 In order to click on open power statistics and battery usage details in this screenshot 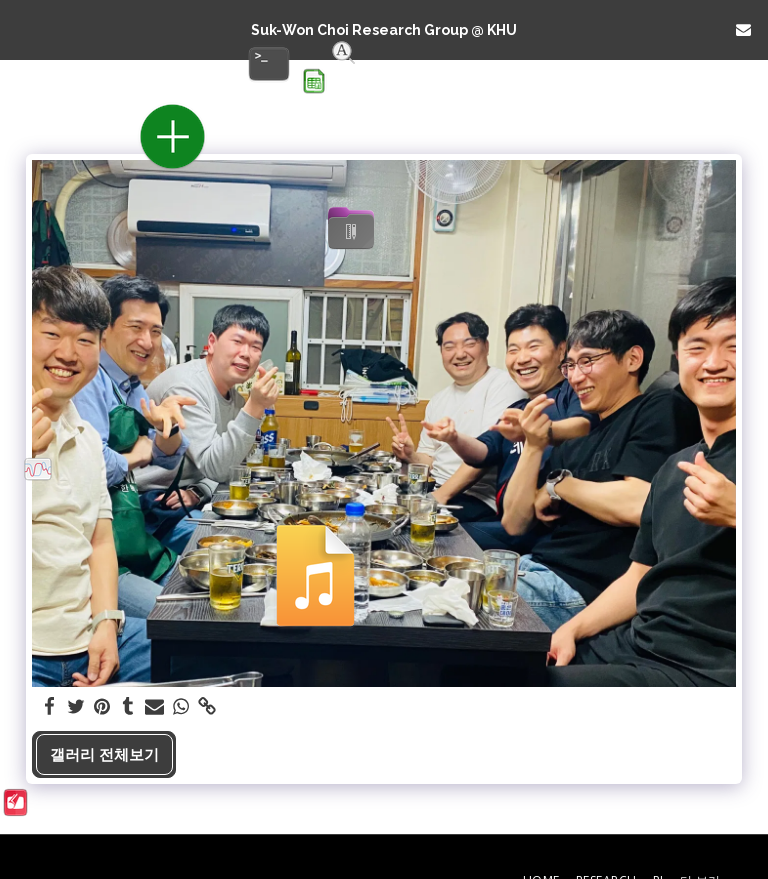, I will do `click(38, 469)`.